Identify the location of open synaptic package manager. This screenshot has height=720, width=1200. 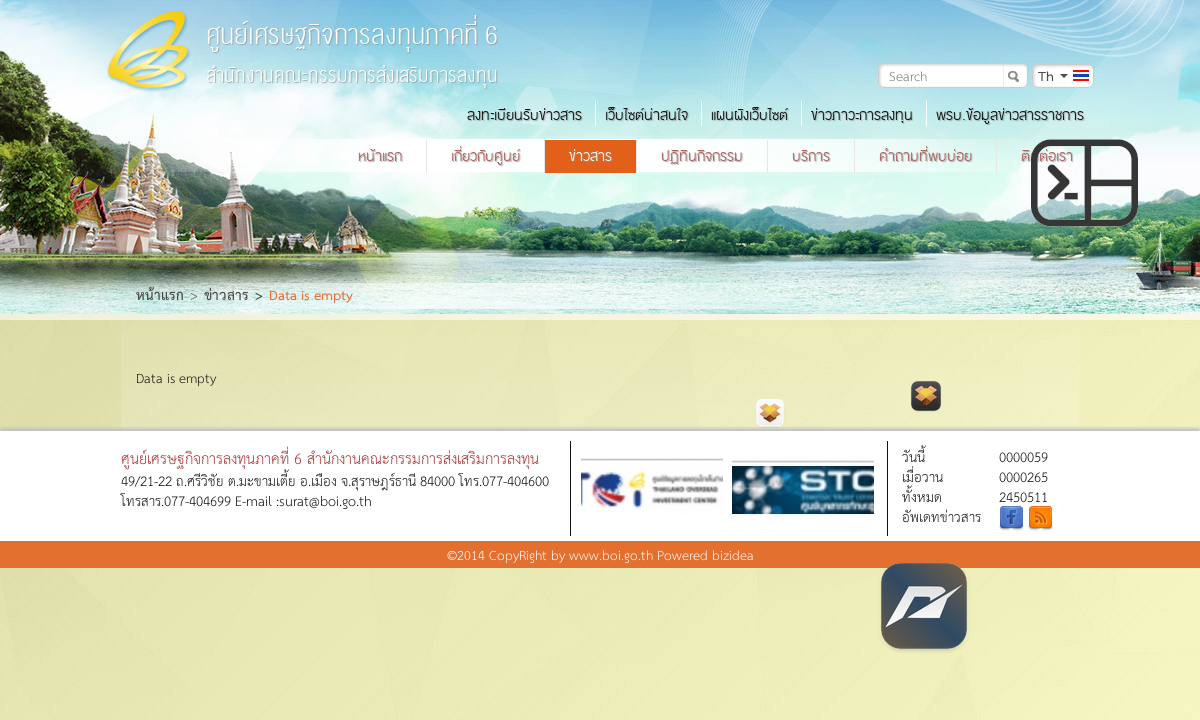
(926, 396).